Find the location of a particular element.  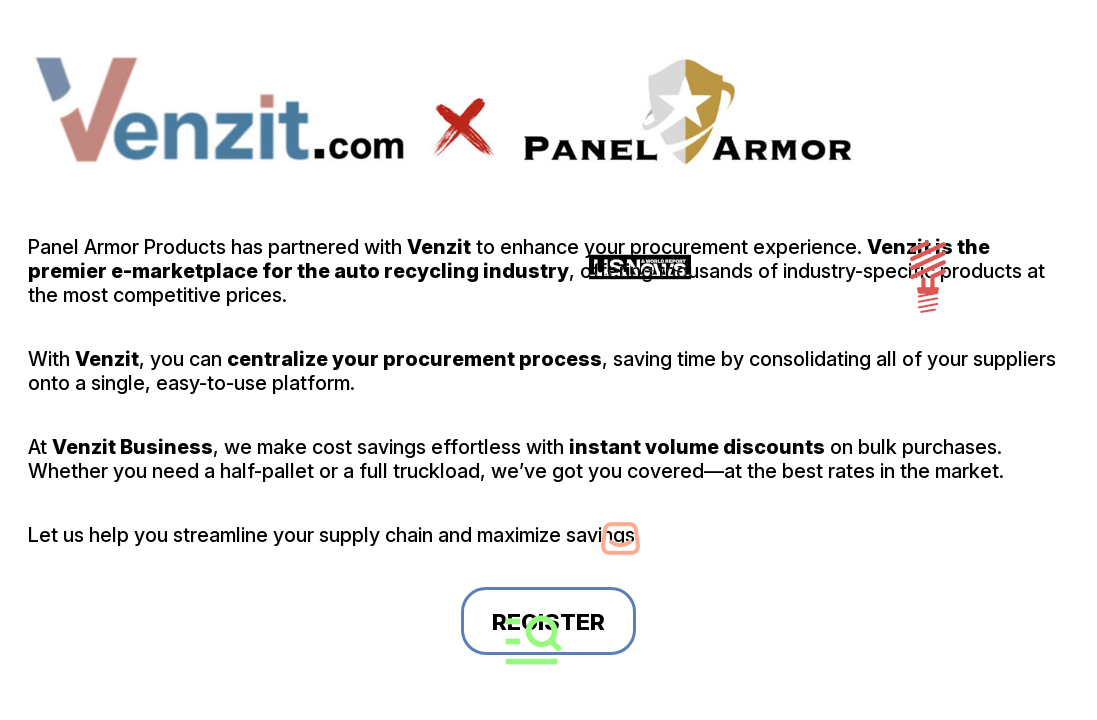

lumen technologies company logo is located at coordinates (928, 277).